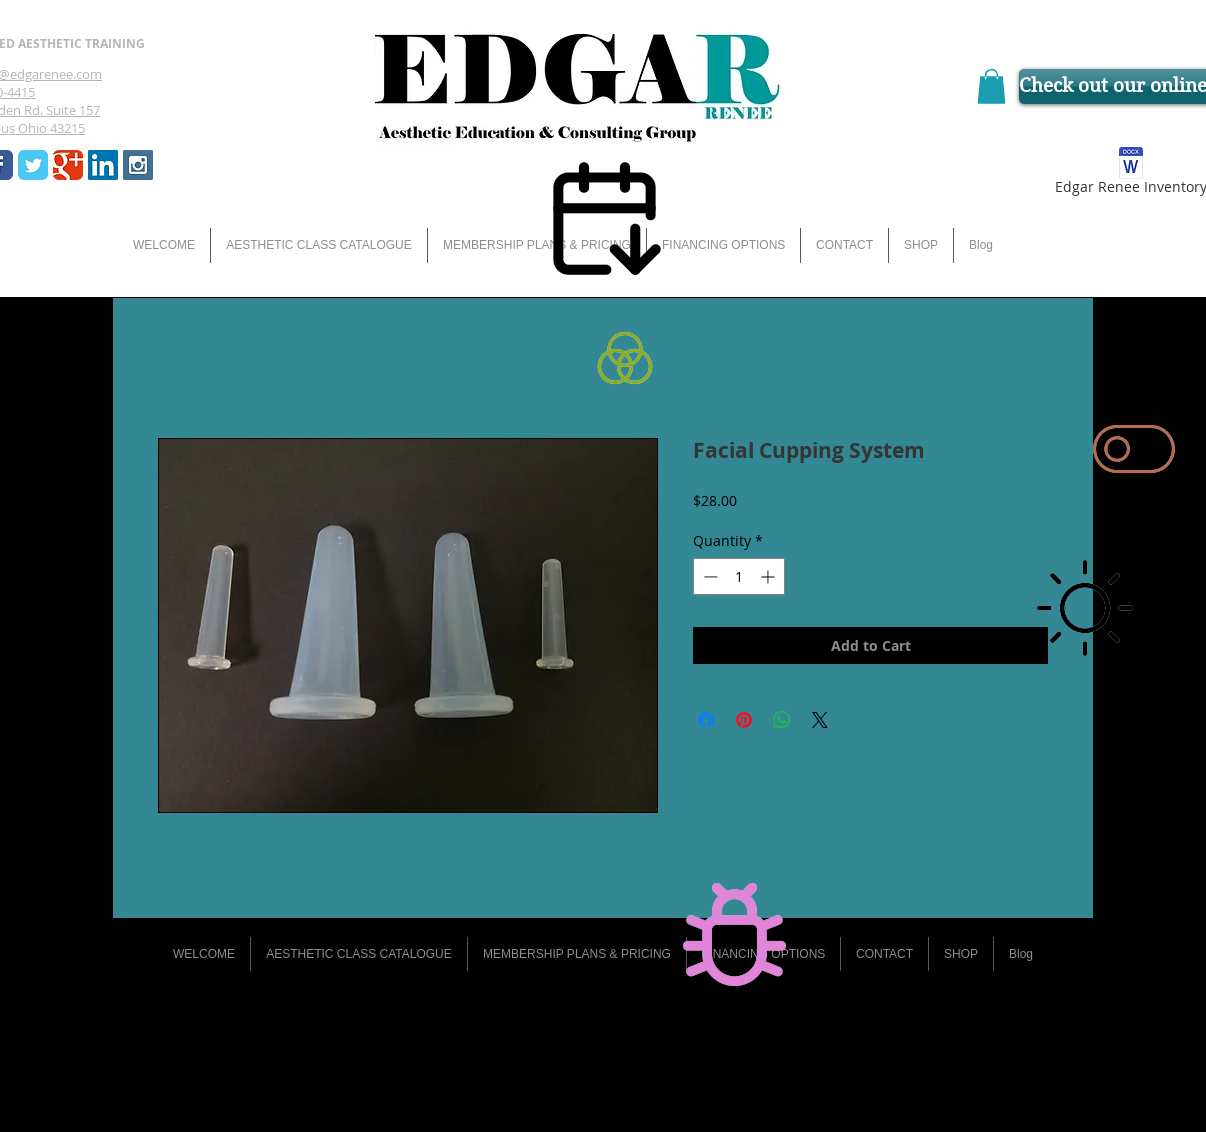 This screenshot has width=1206, height=1132. Describe the element at coordinates (625, 359) in the screenshot. I see `view overlapping data or shared elements` at that location.